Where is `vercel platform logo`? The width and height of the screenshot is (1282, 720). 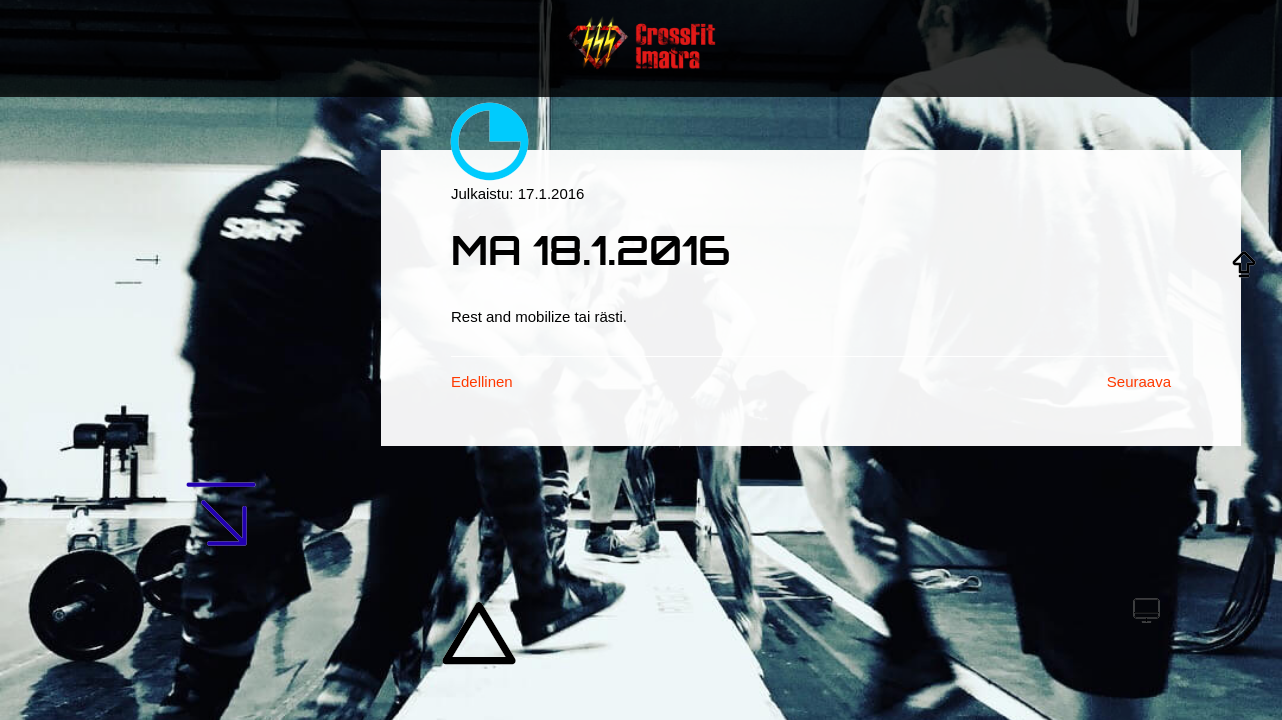
vercel platform logo is located at coordinates (479, 635).